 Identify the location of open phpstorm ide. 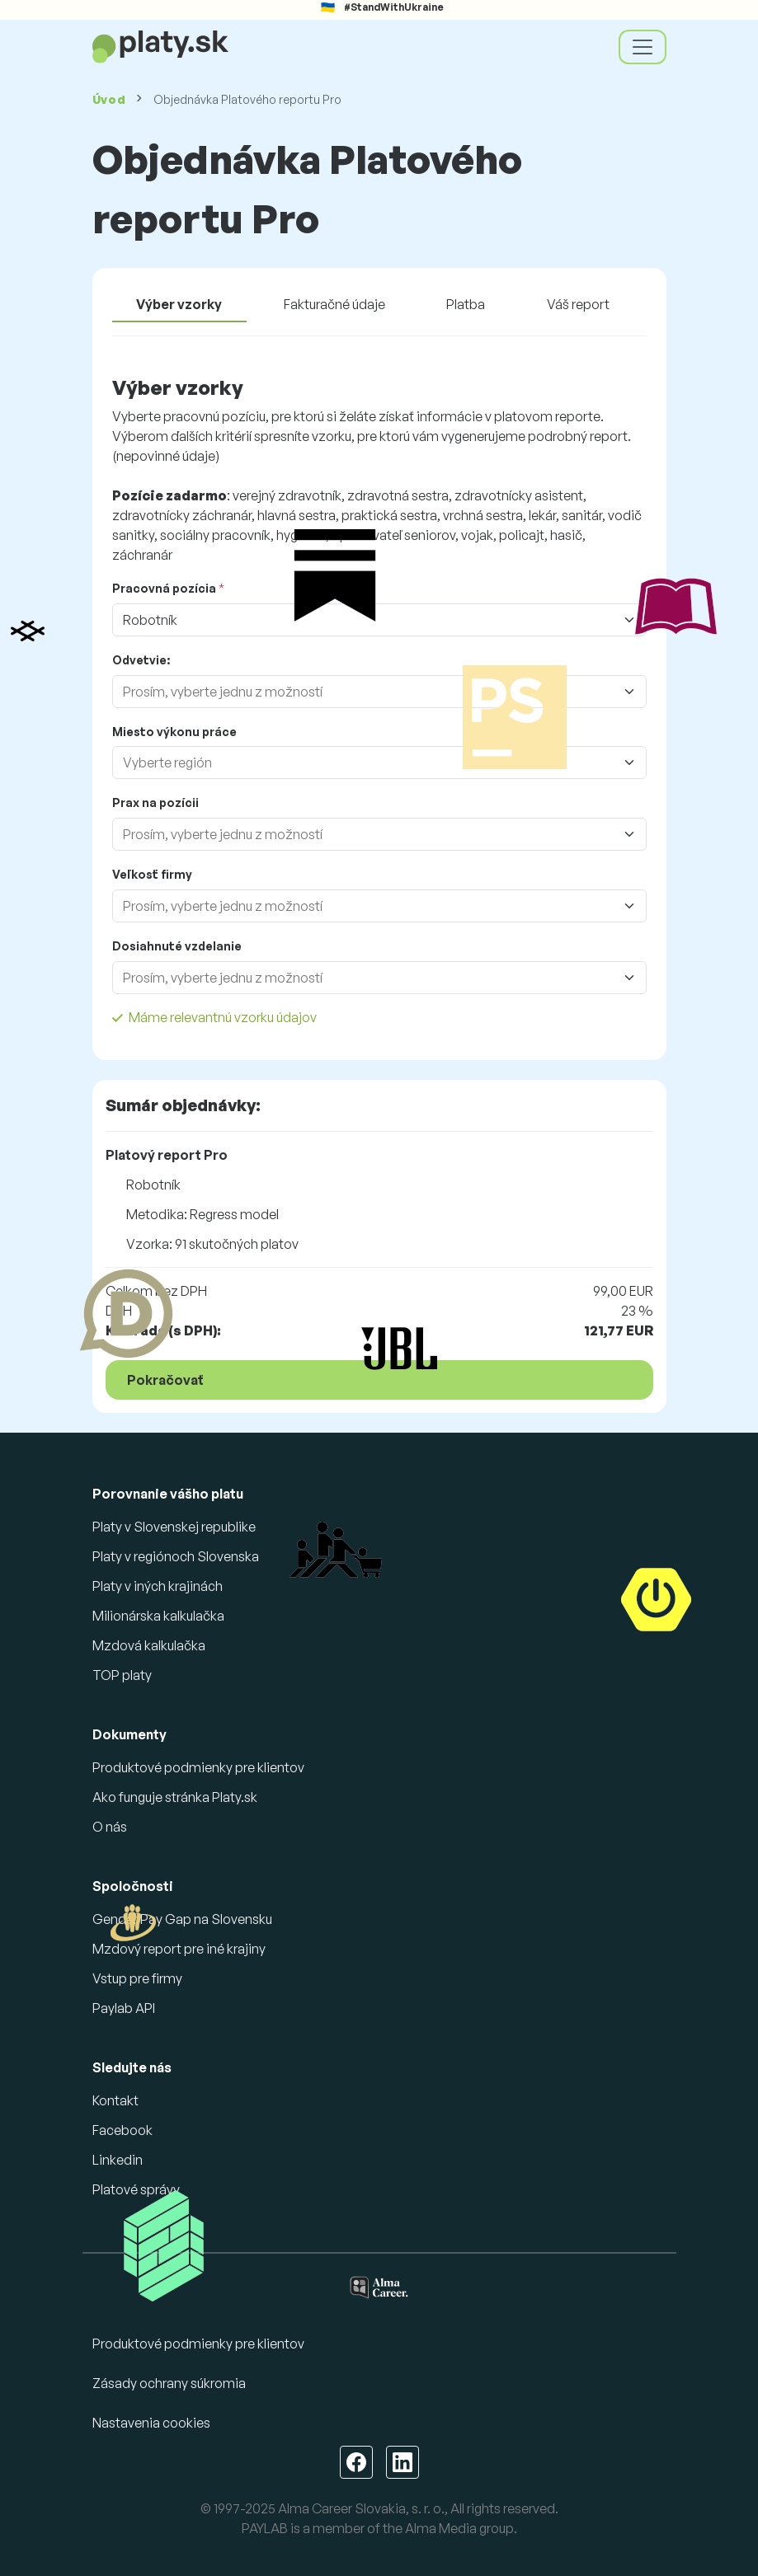
(515, 717).